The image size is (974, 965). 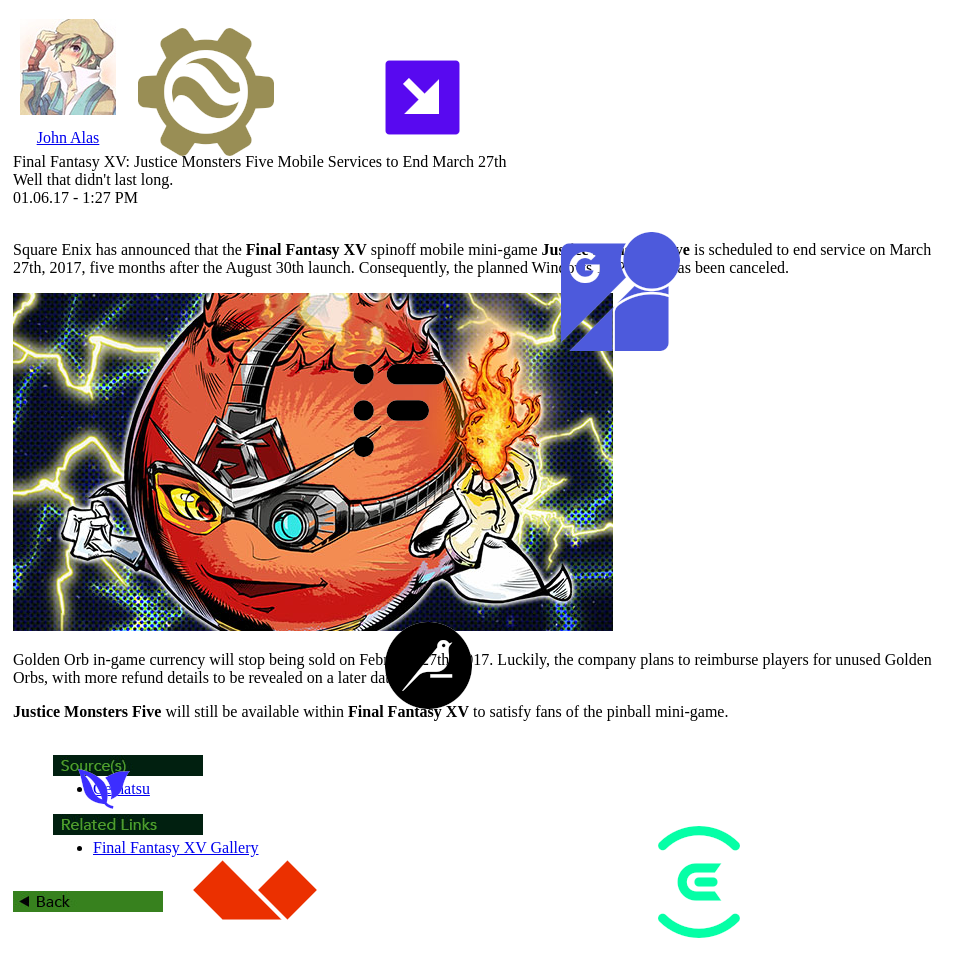 I want to click on codefresh logo - a CI/CD platform for kubernetes deployments, so click(x=104, y=789).